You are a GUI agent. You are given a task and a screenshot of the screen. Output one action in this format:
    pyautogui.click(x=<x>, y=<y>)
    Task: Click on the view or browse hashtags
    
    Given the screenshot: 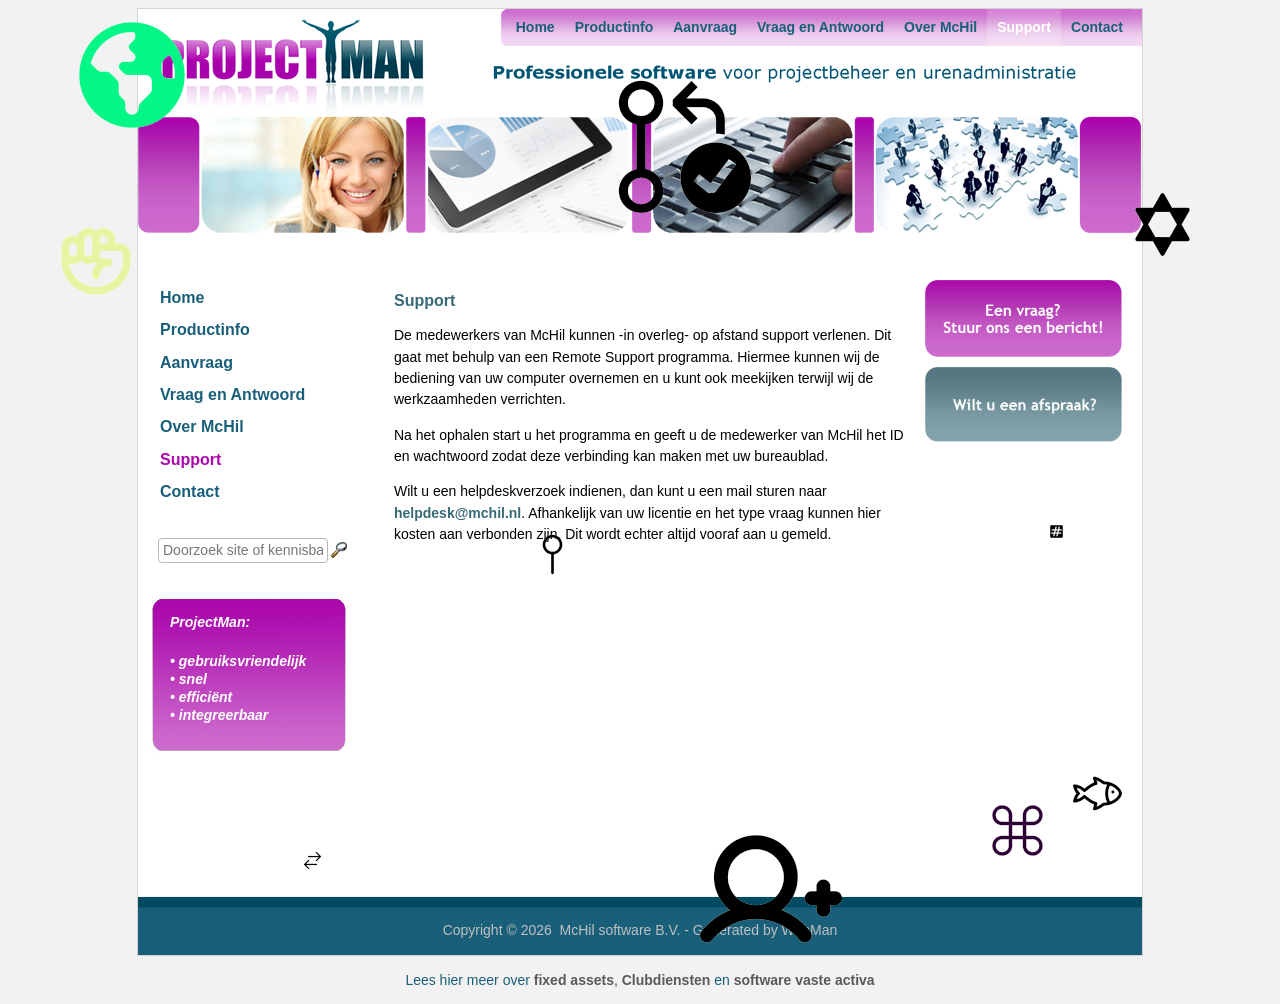 What is the action you would take?
    pyautogui.click(x=1056, y=531)
    